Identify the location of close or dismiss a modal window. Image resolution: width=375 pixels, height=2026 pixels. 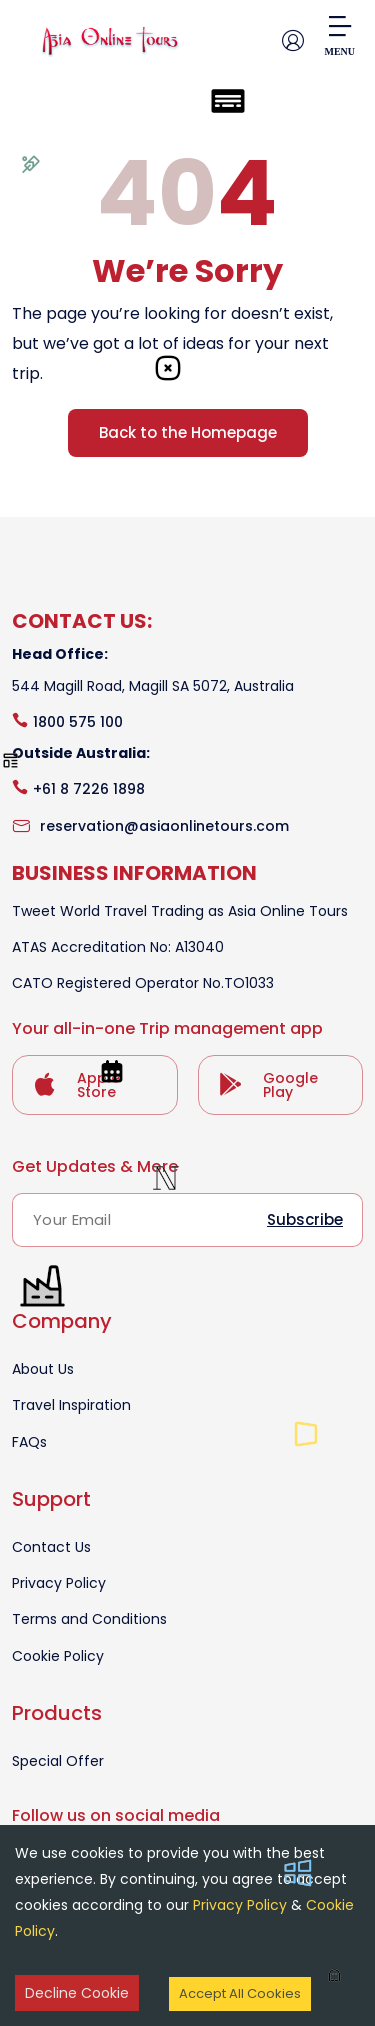
(168, 368).